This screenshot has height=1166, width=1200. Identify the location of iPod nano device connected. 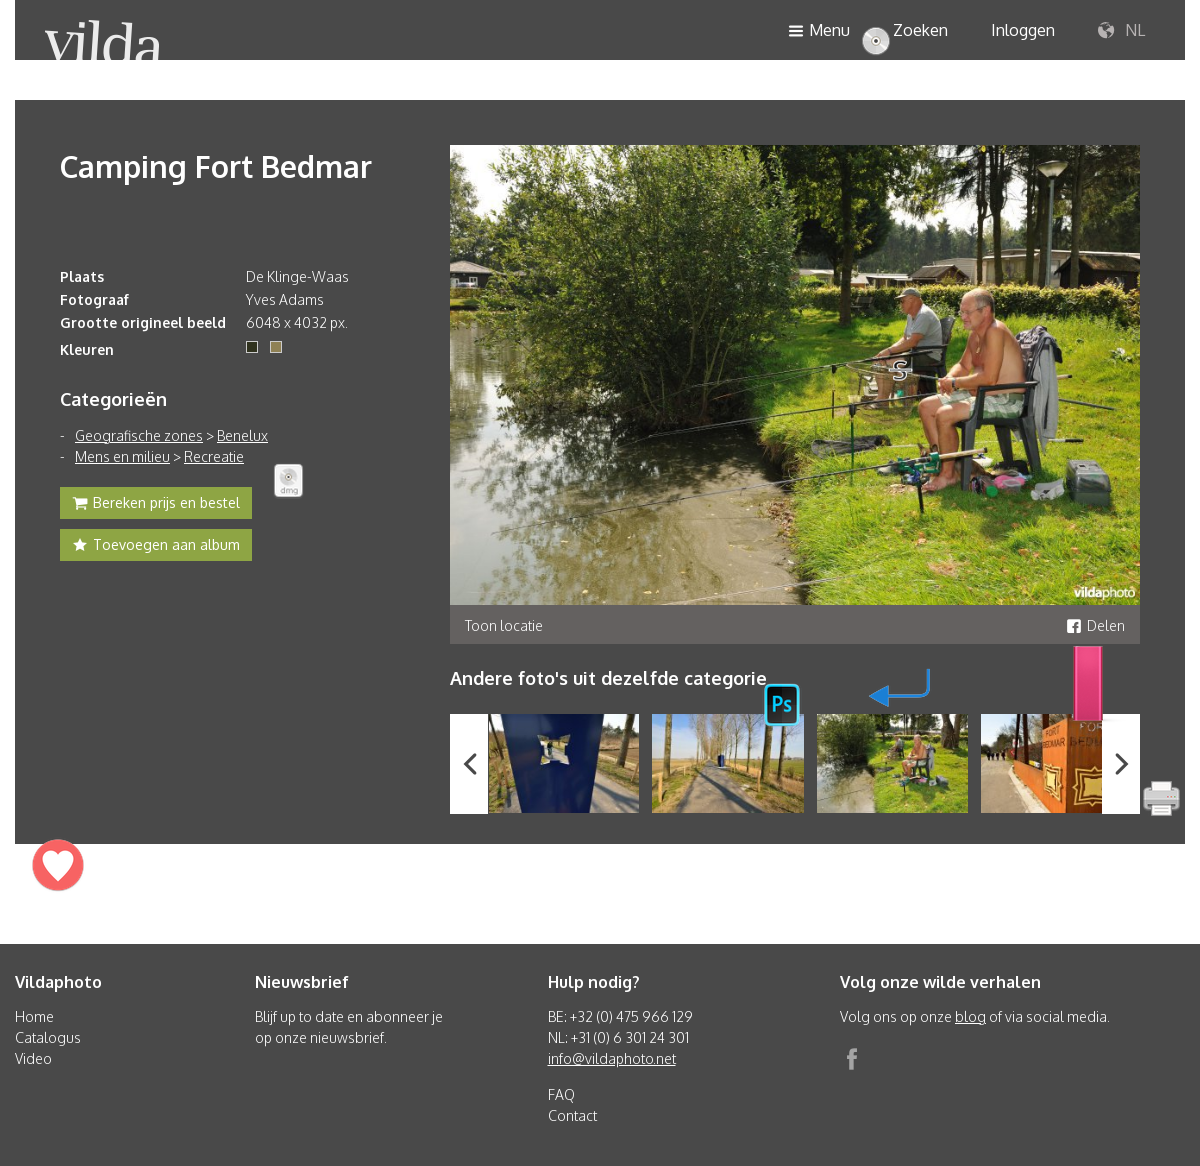
(1088, 685).